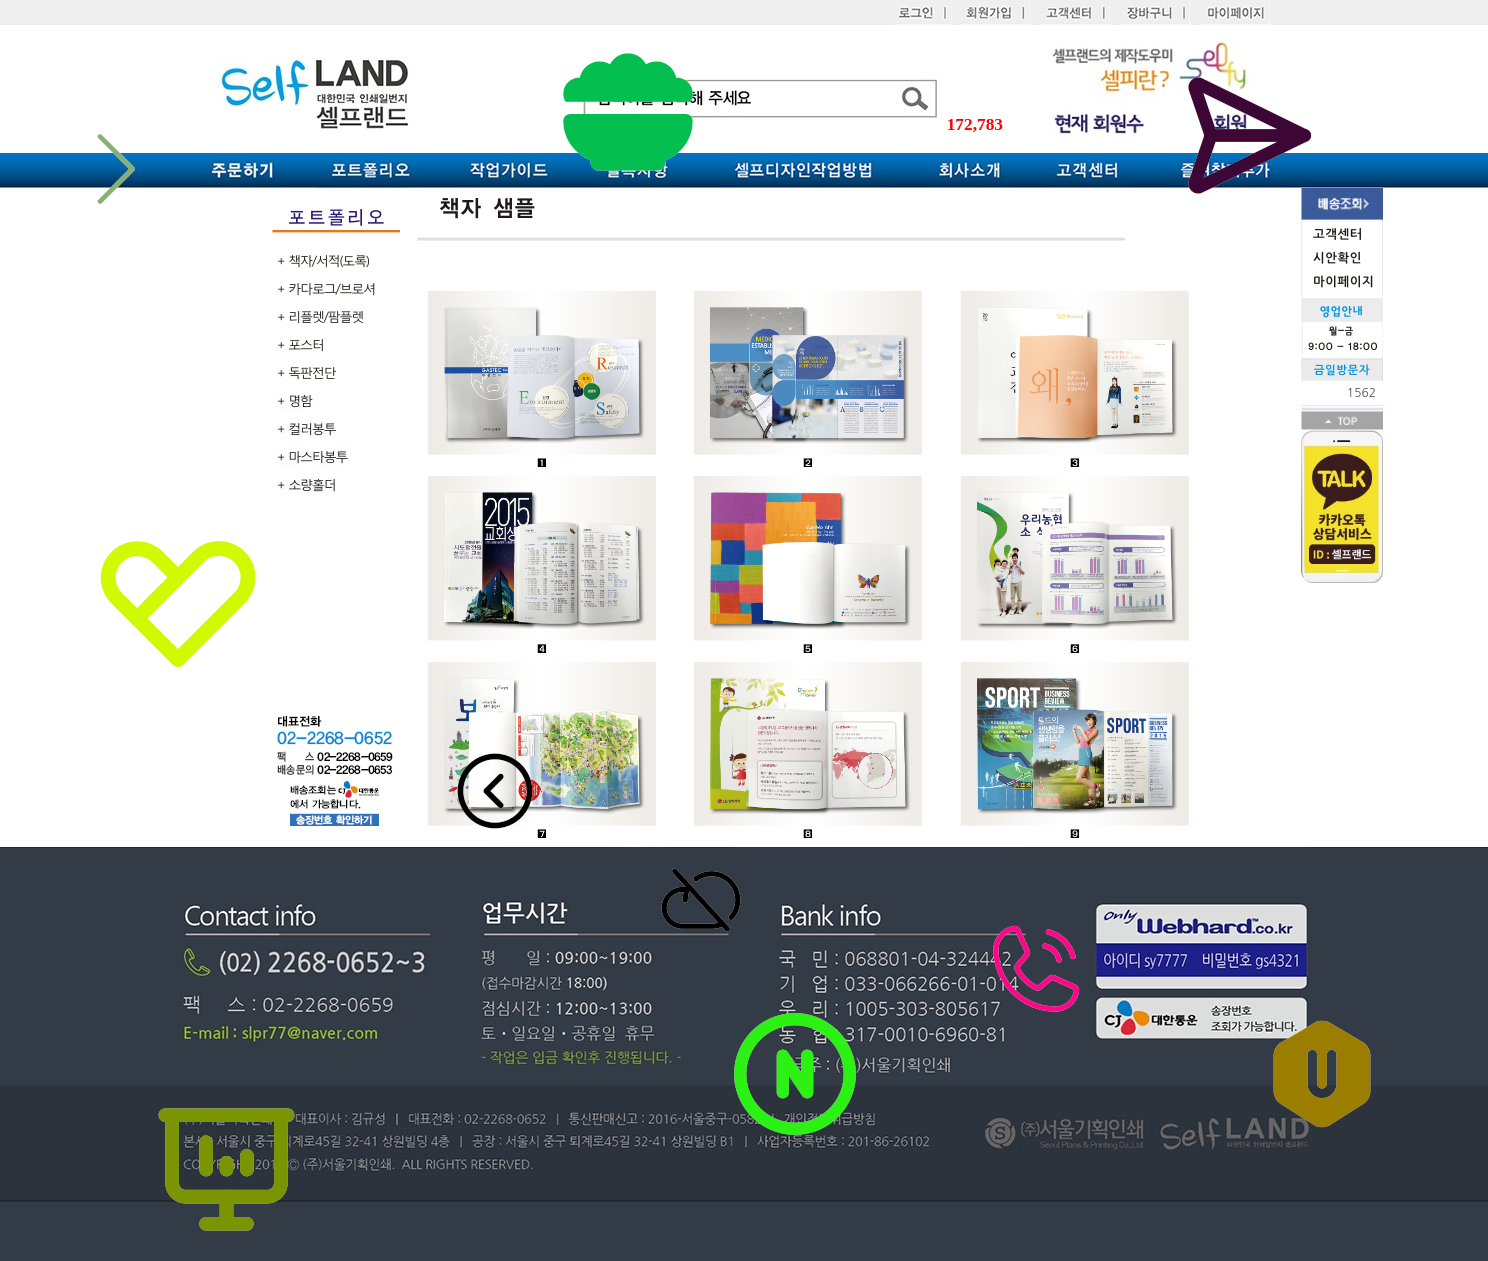 Image resolution: width=1488 pixels, height=1261 pixels. Describe the element at coordinates (1246, 135) in the screenshot. I see `send a message` at that location.